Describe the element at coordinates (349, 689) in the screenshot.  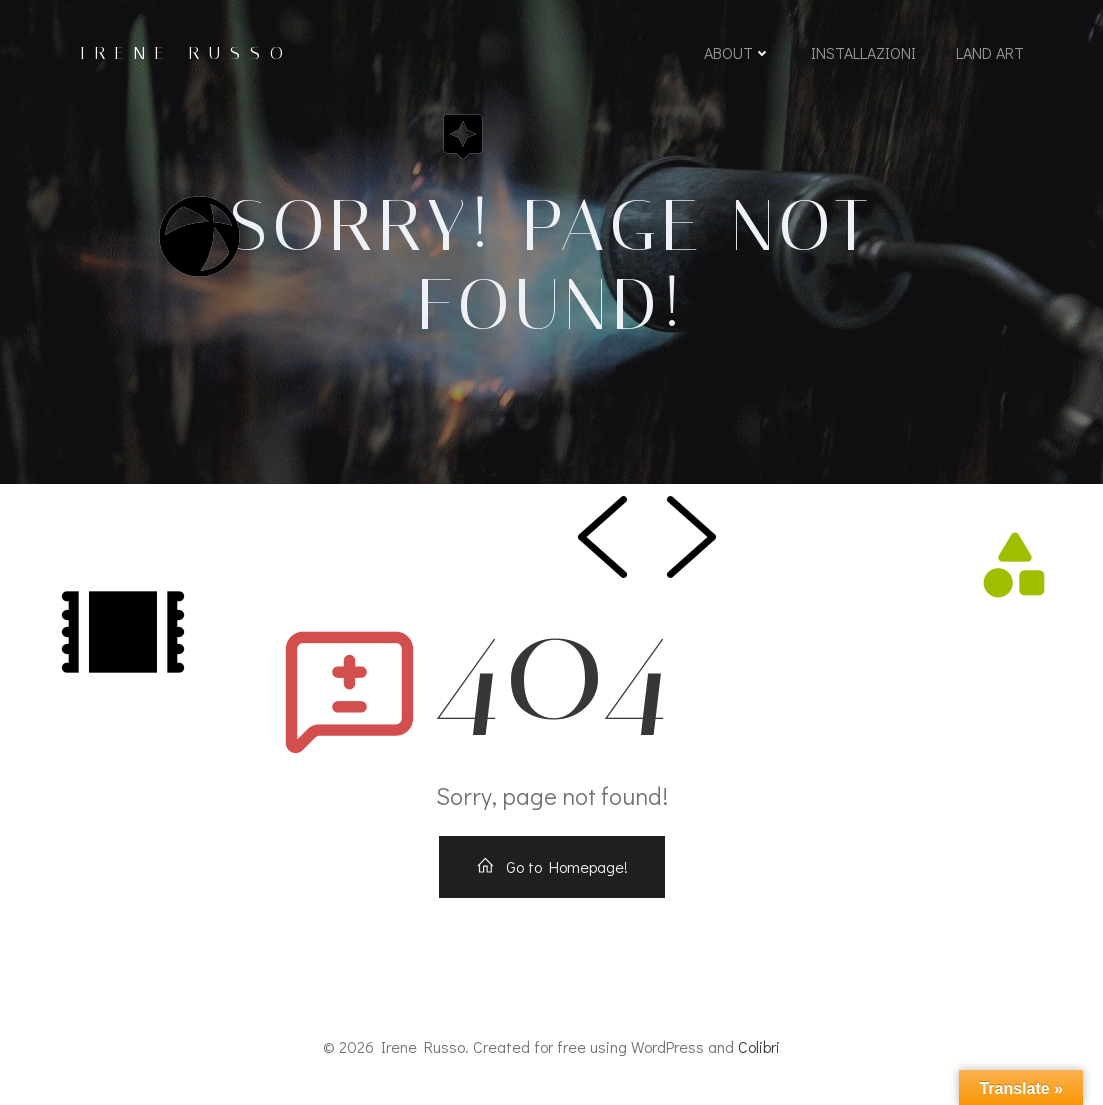
I see `compare or show differences between messages` at that location.